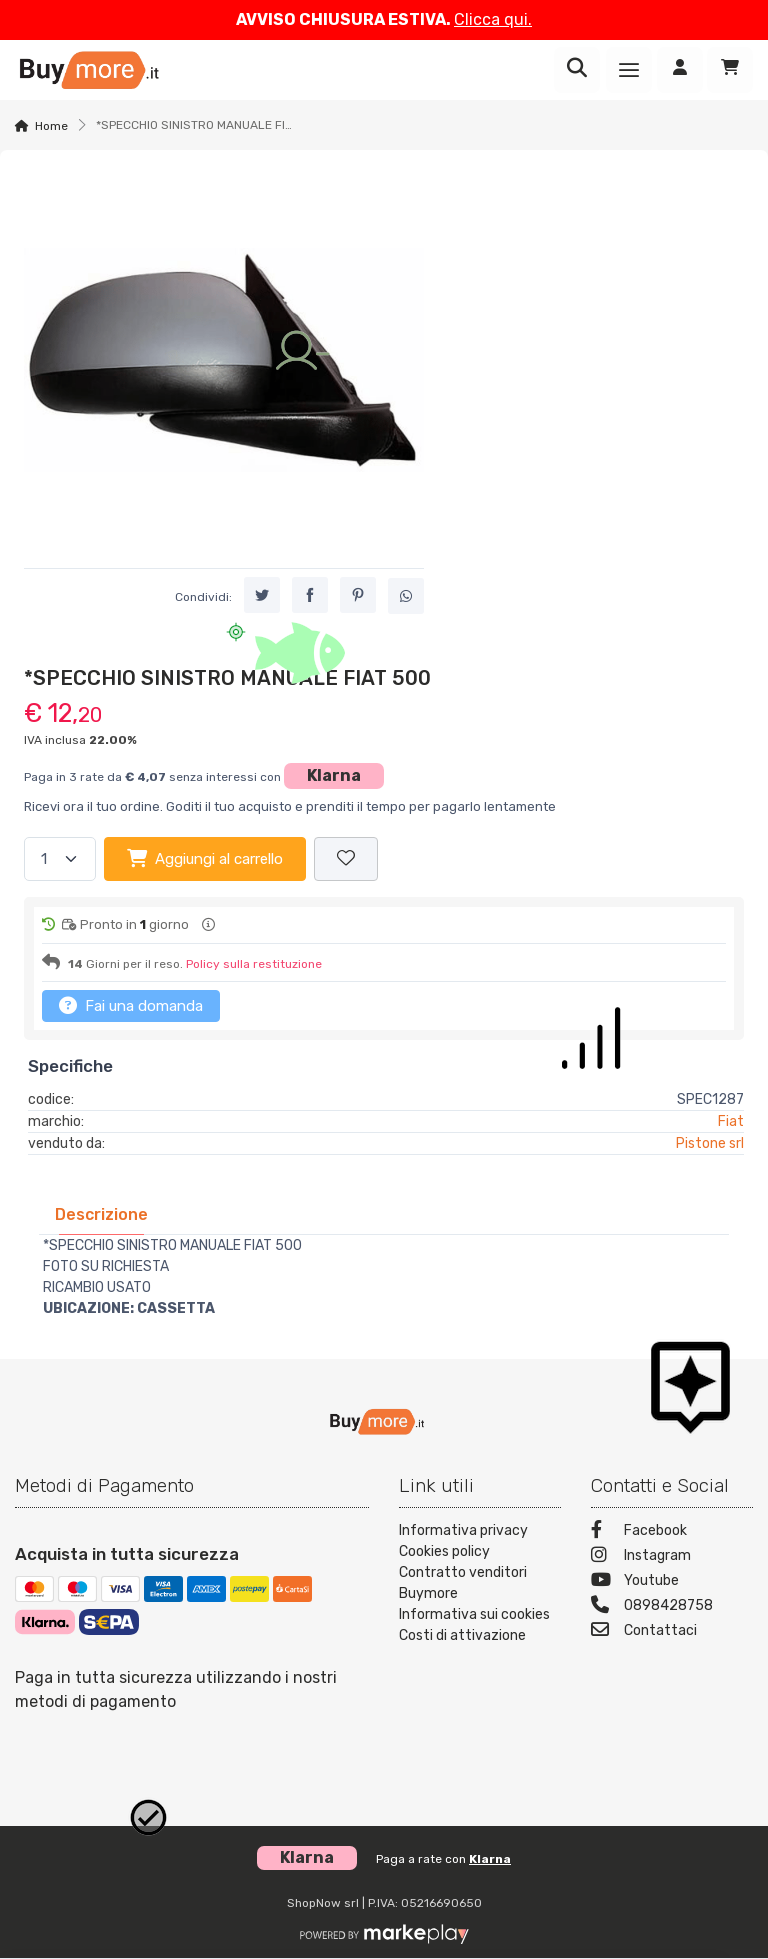  What do you see at coordinates (236, 632) in the screenshot?
I see `get current location` at bounding box center [236, 632].